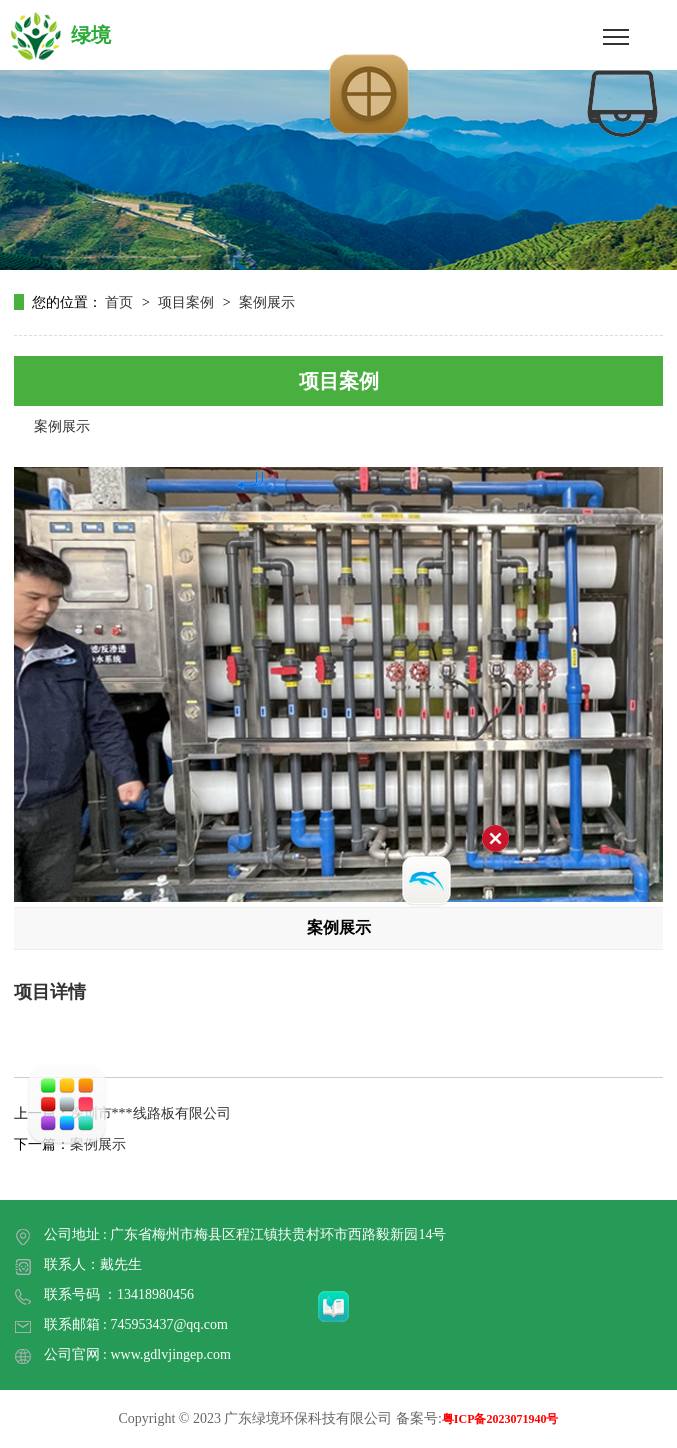  Describe the element at coordinates (622, 101) in the screenshot. I see `access optical disc drive` at that location.